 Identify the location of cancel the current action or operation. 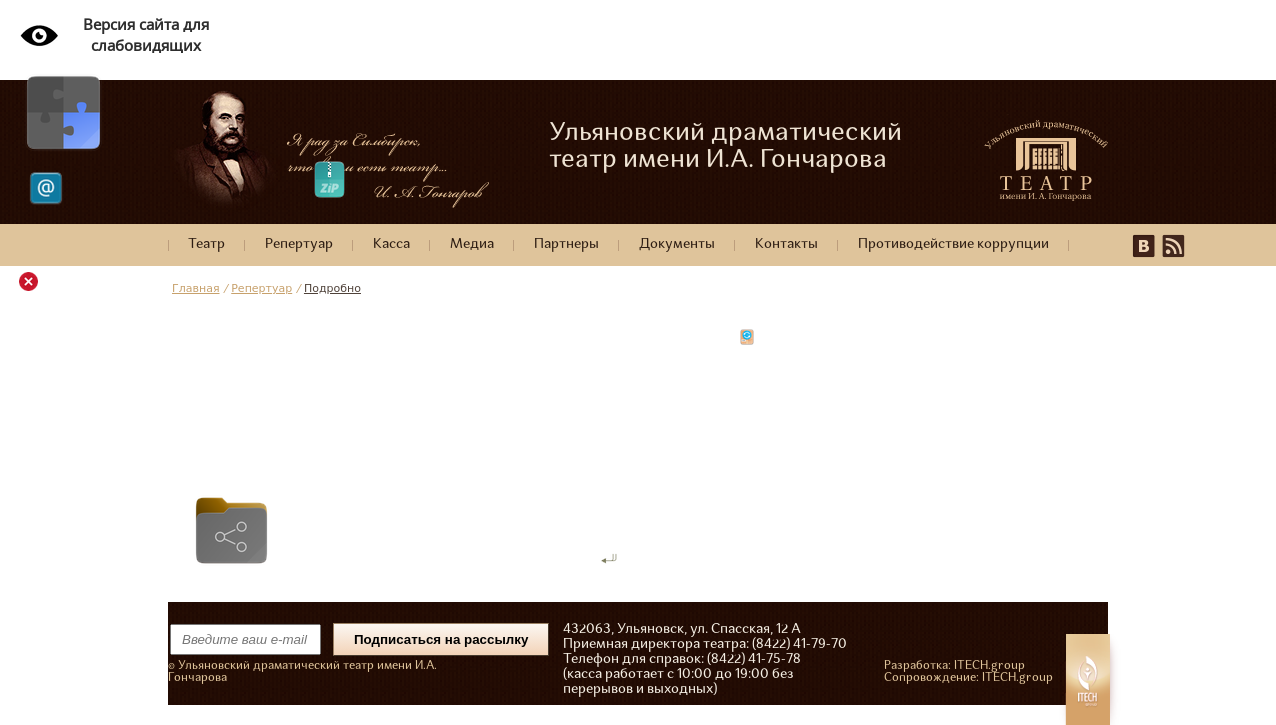
(28, 281).